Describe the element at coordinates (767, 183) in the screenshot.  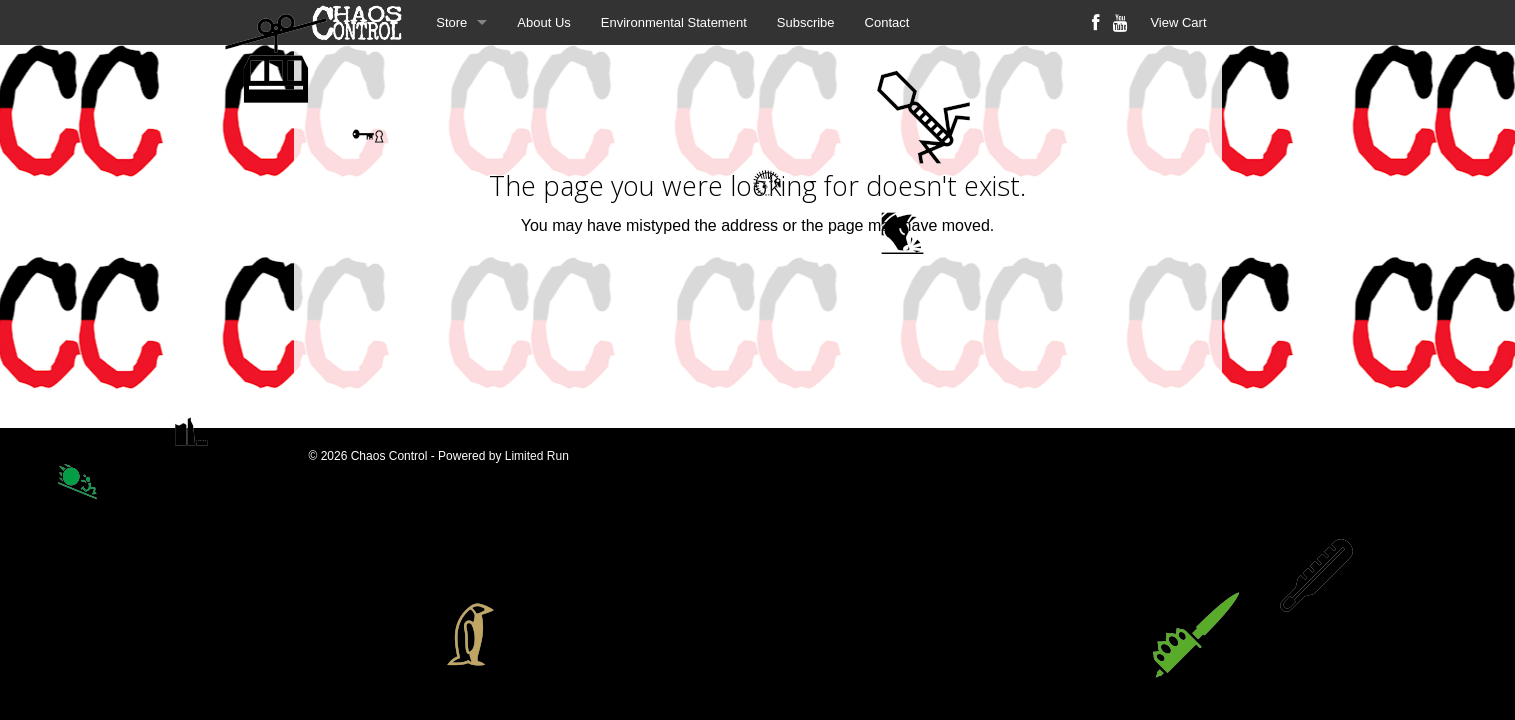
I see `access fossil or dinosaur collection` at that location.